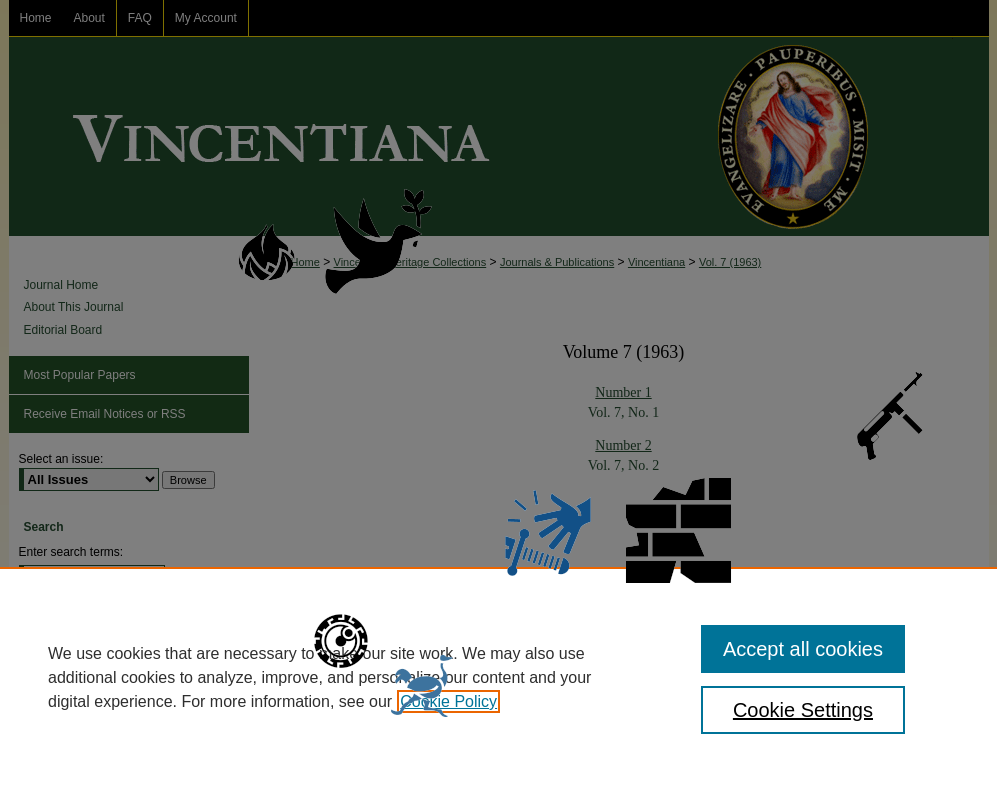 The height and width of the screenshot is (787, 997). I want to click on select submachine gun weapon in game, so click(890, 416).